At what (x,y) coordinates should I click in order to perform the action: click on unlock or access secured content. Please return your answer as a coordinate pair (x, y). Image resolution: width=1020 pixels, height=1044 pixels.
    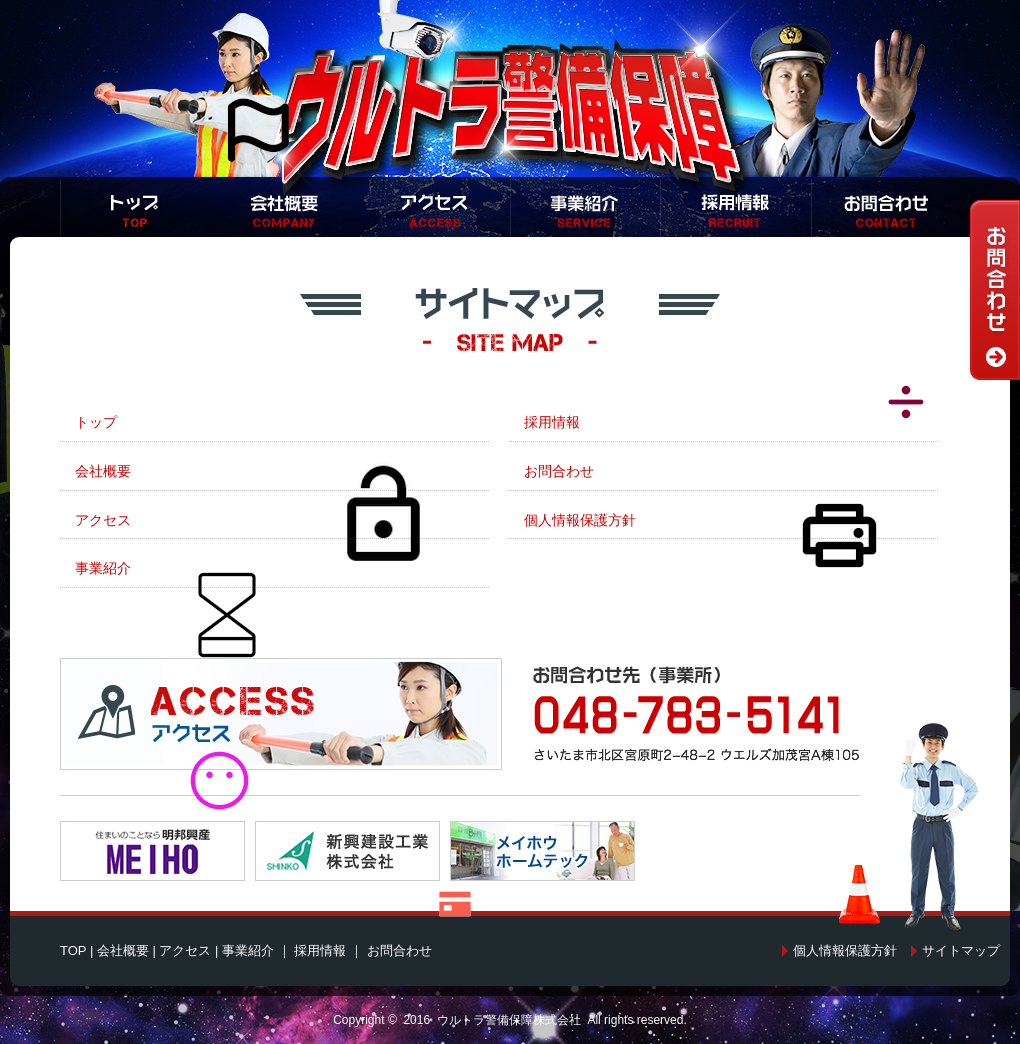
    Looking at the image, I should click on (383, 515).